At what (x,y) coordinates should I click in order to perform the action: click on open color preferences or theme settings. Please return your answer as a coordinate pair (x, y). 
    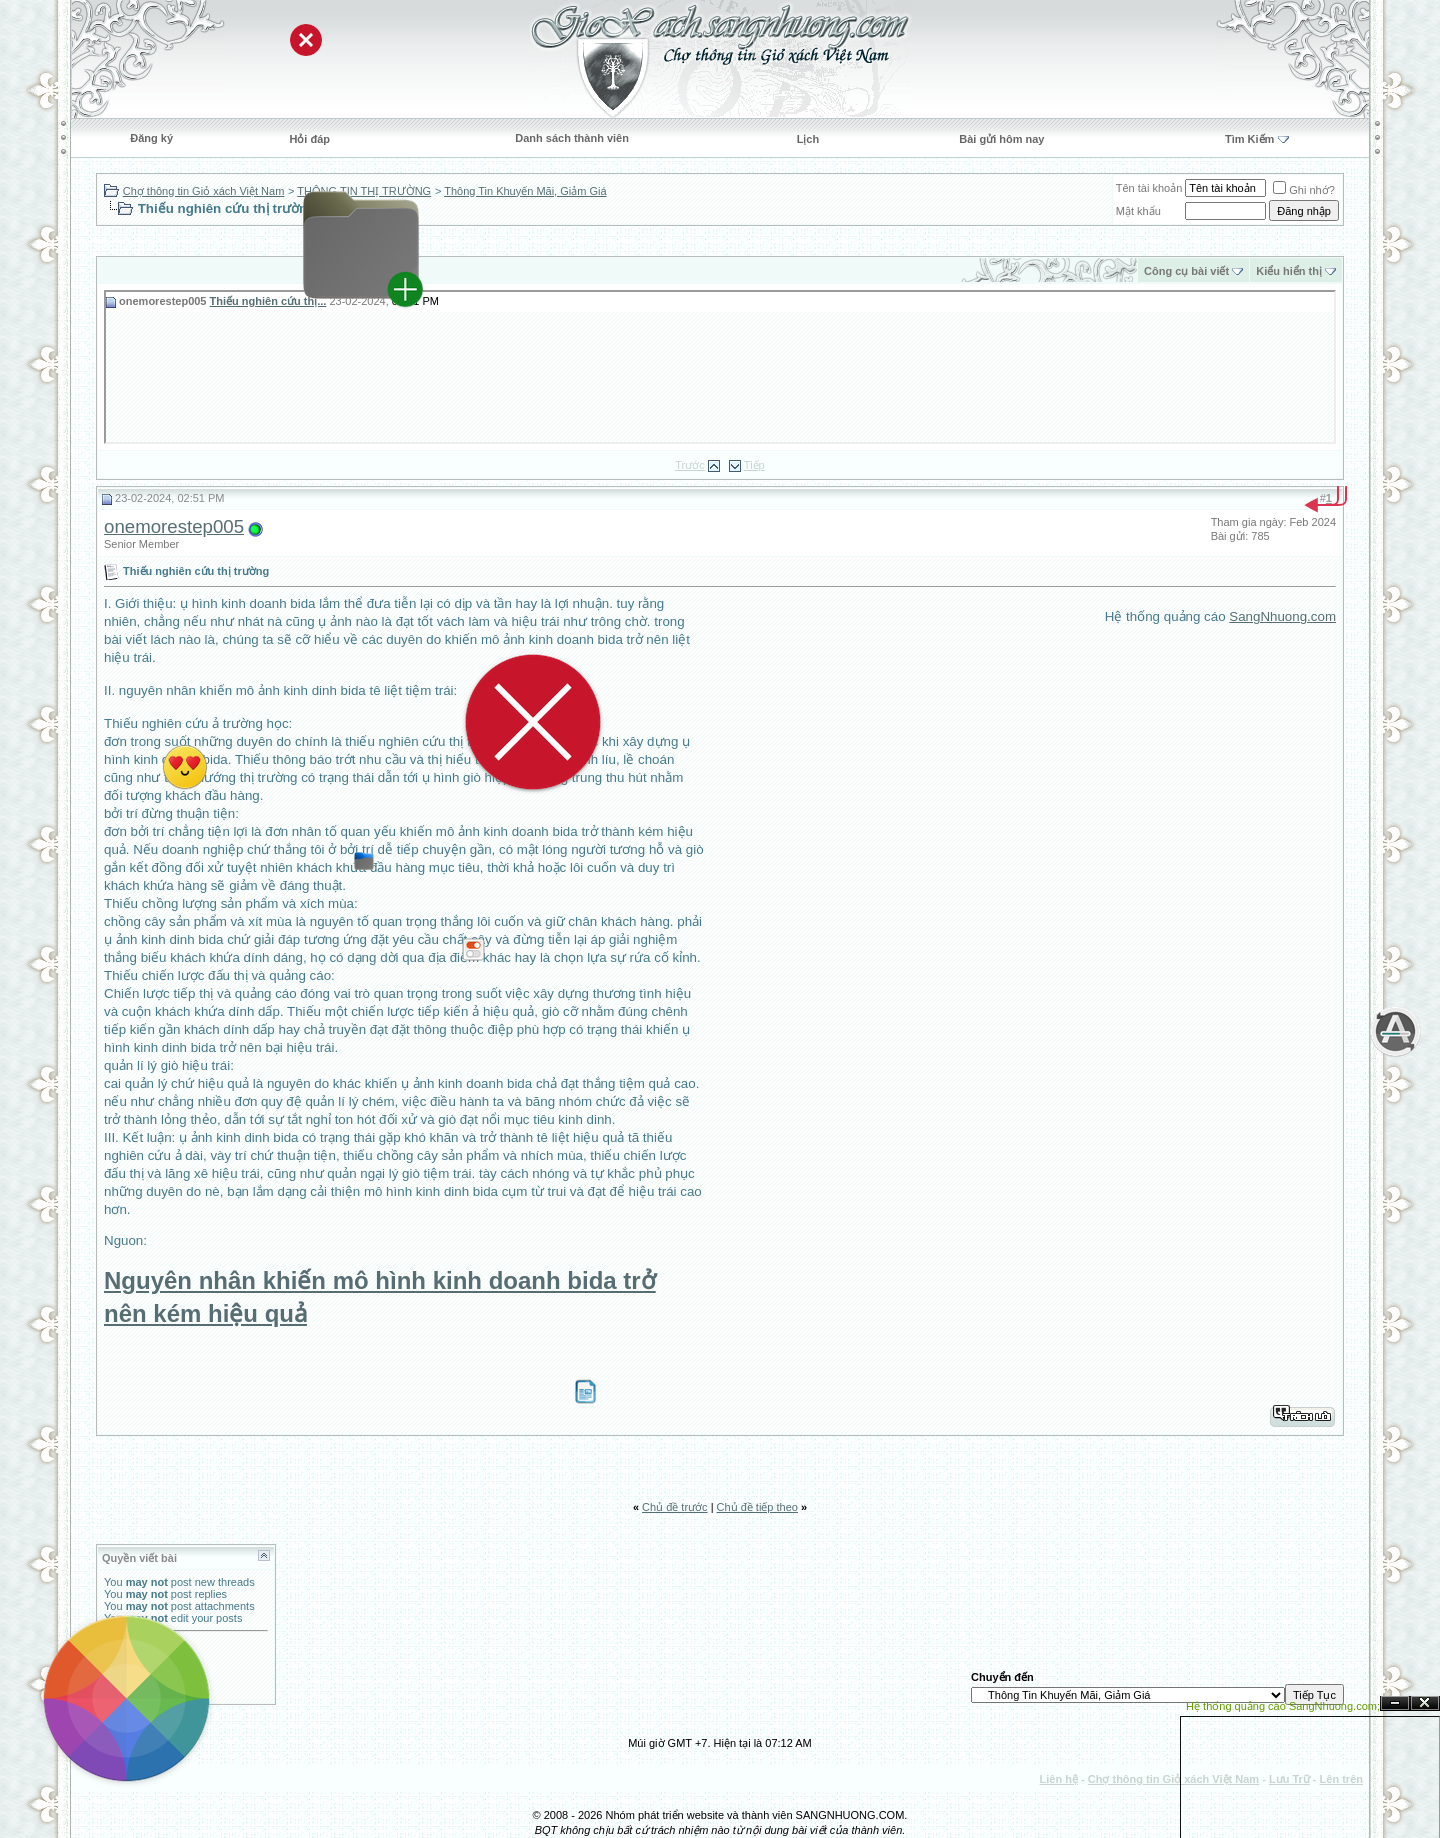
    Looking at the image, I should click on (126, 1698).